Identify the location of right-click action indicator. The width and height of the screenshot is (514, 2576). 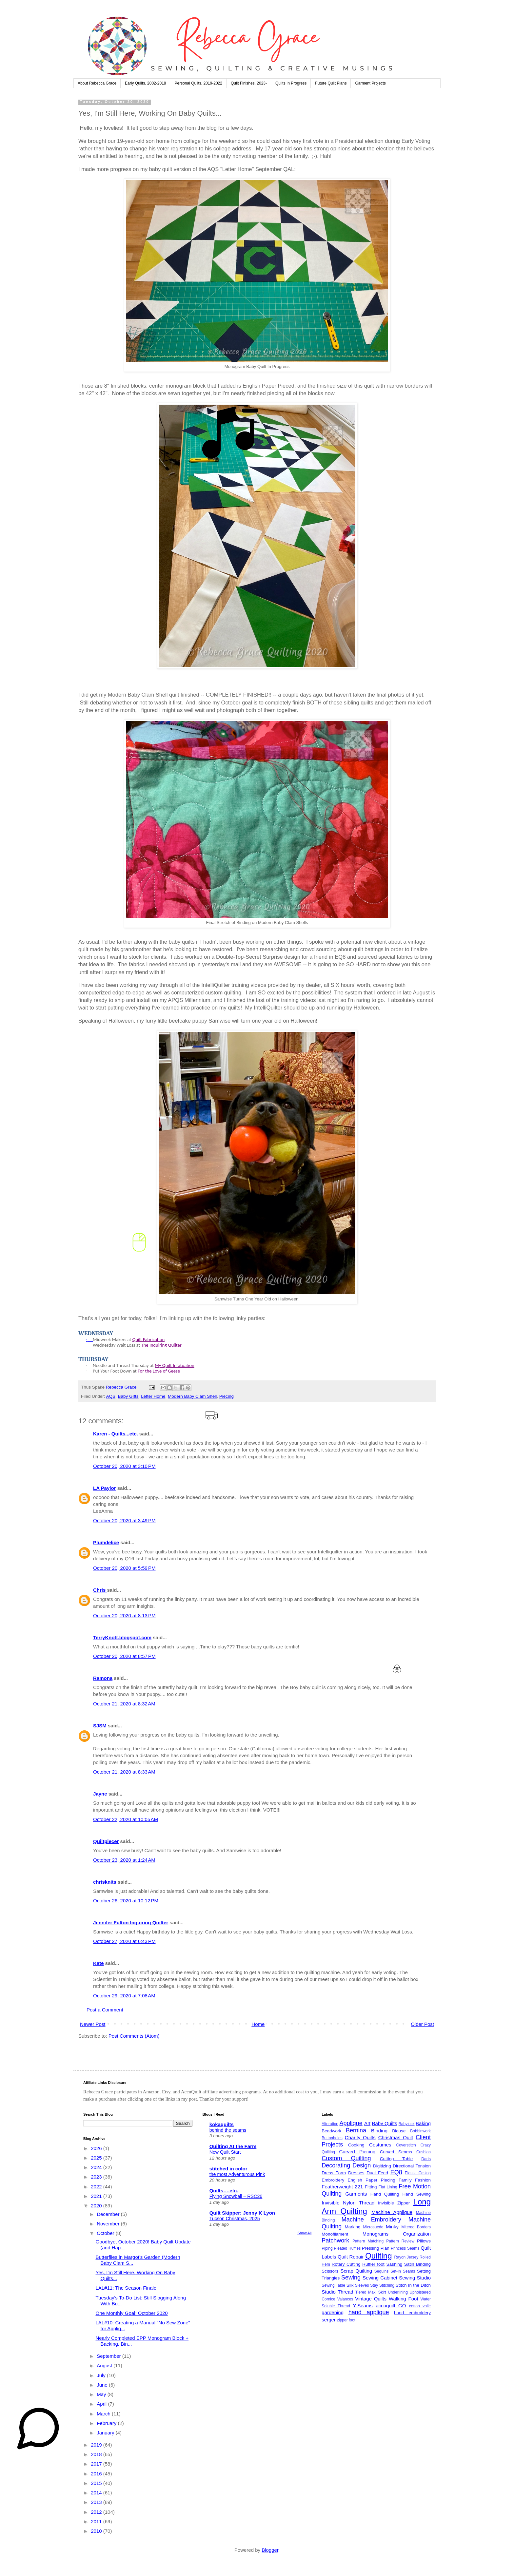
(139, 1242).